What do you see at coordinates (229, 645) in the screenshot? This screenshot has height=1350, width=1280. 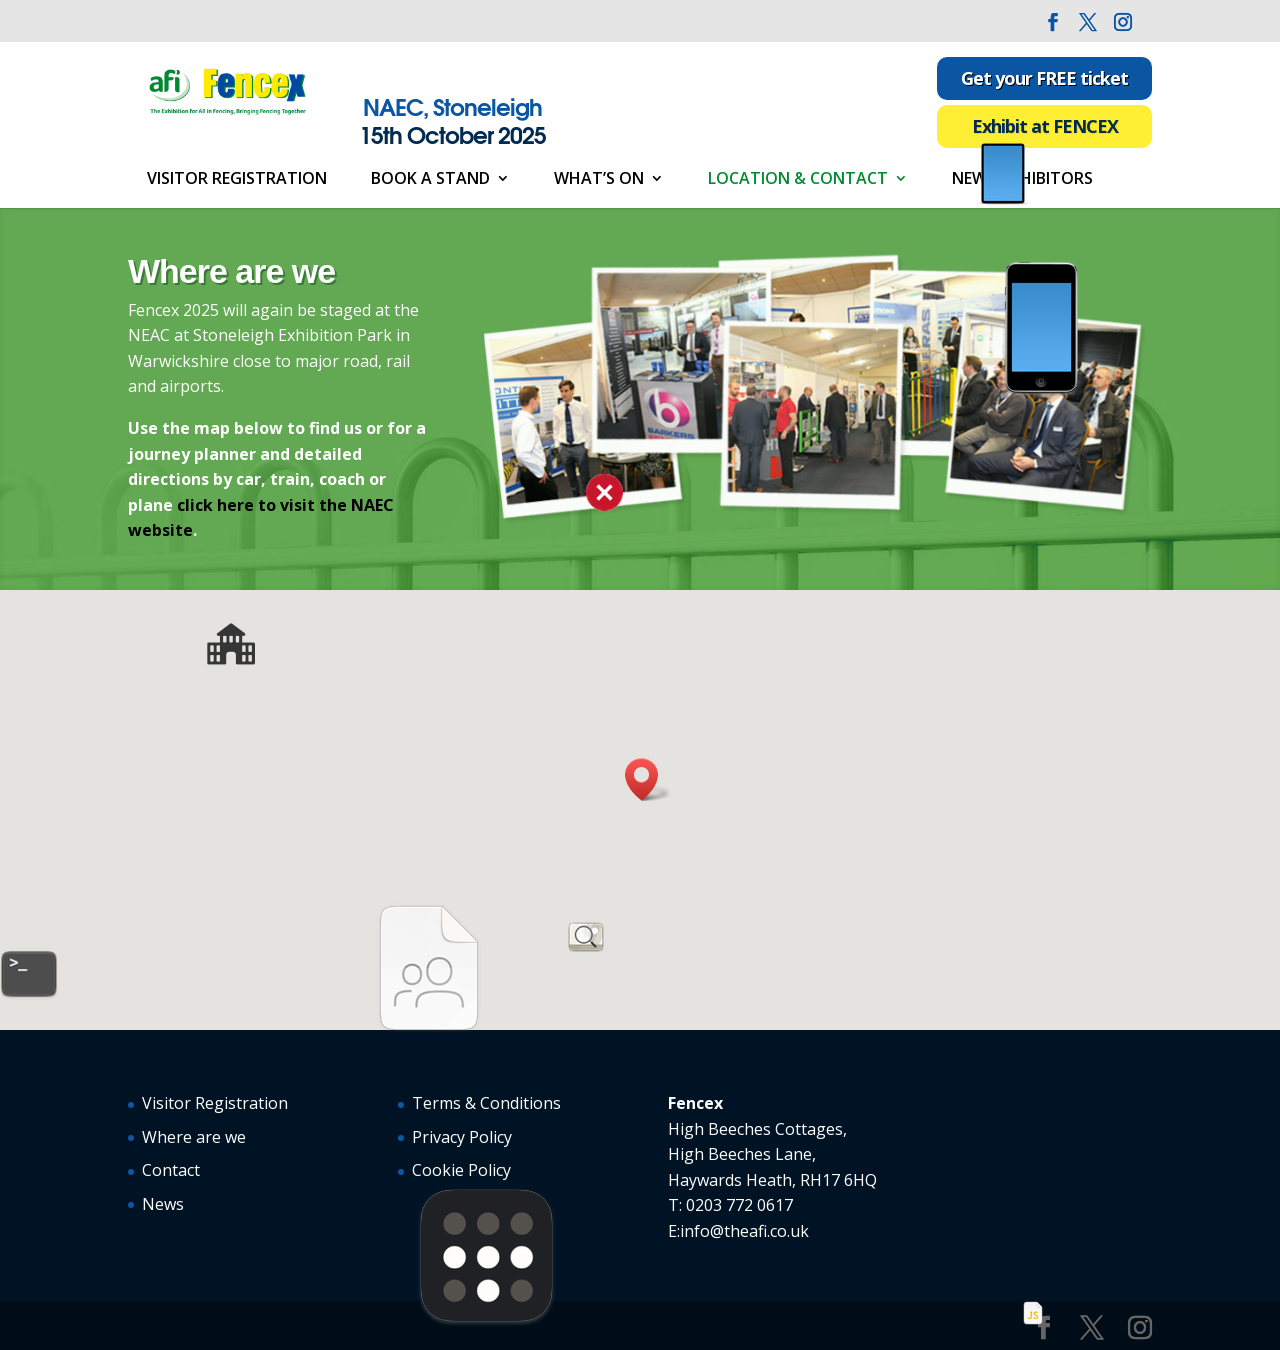 I see `access educational apps and resources` at bounding box center [229, 645].